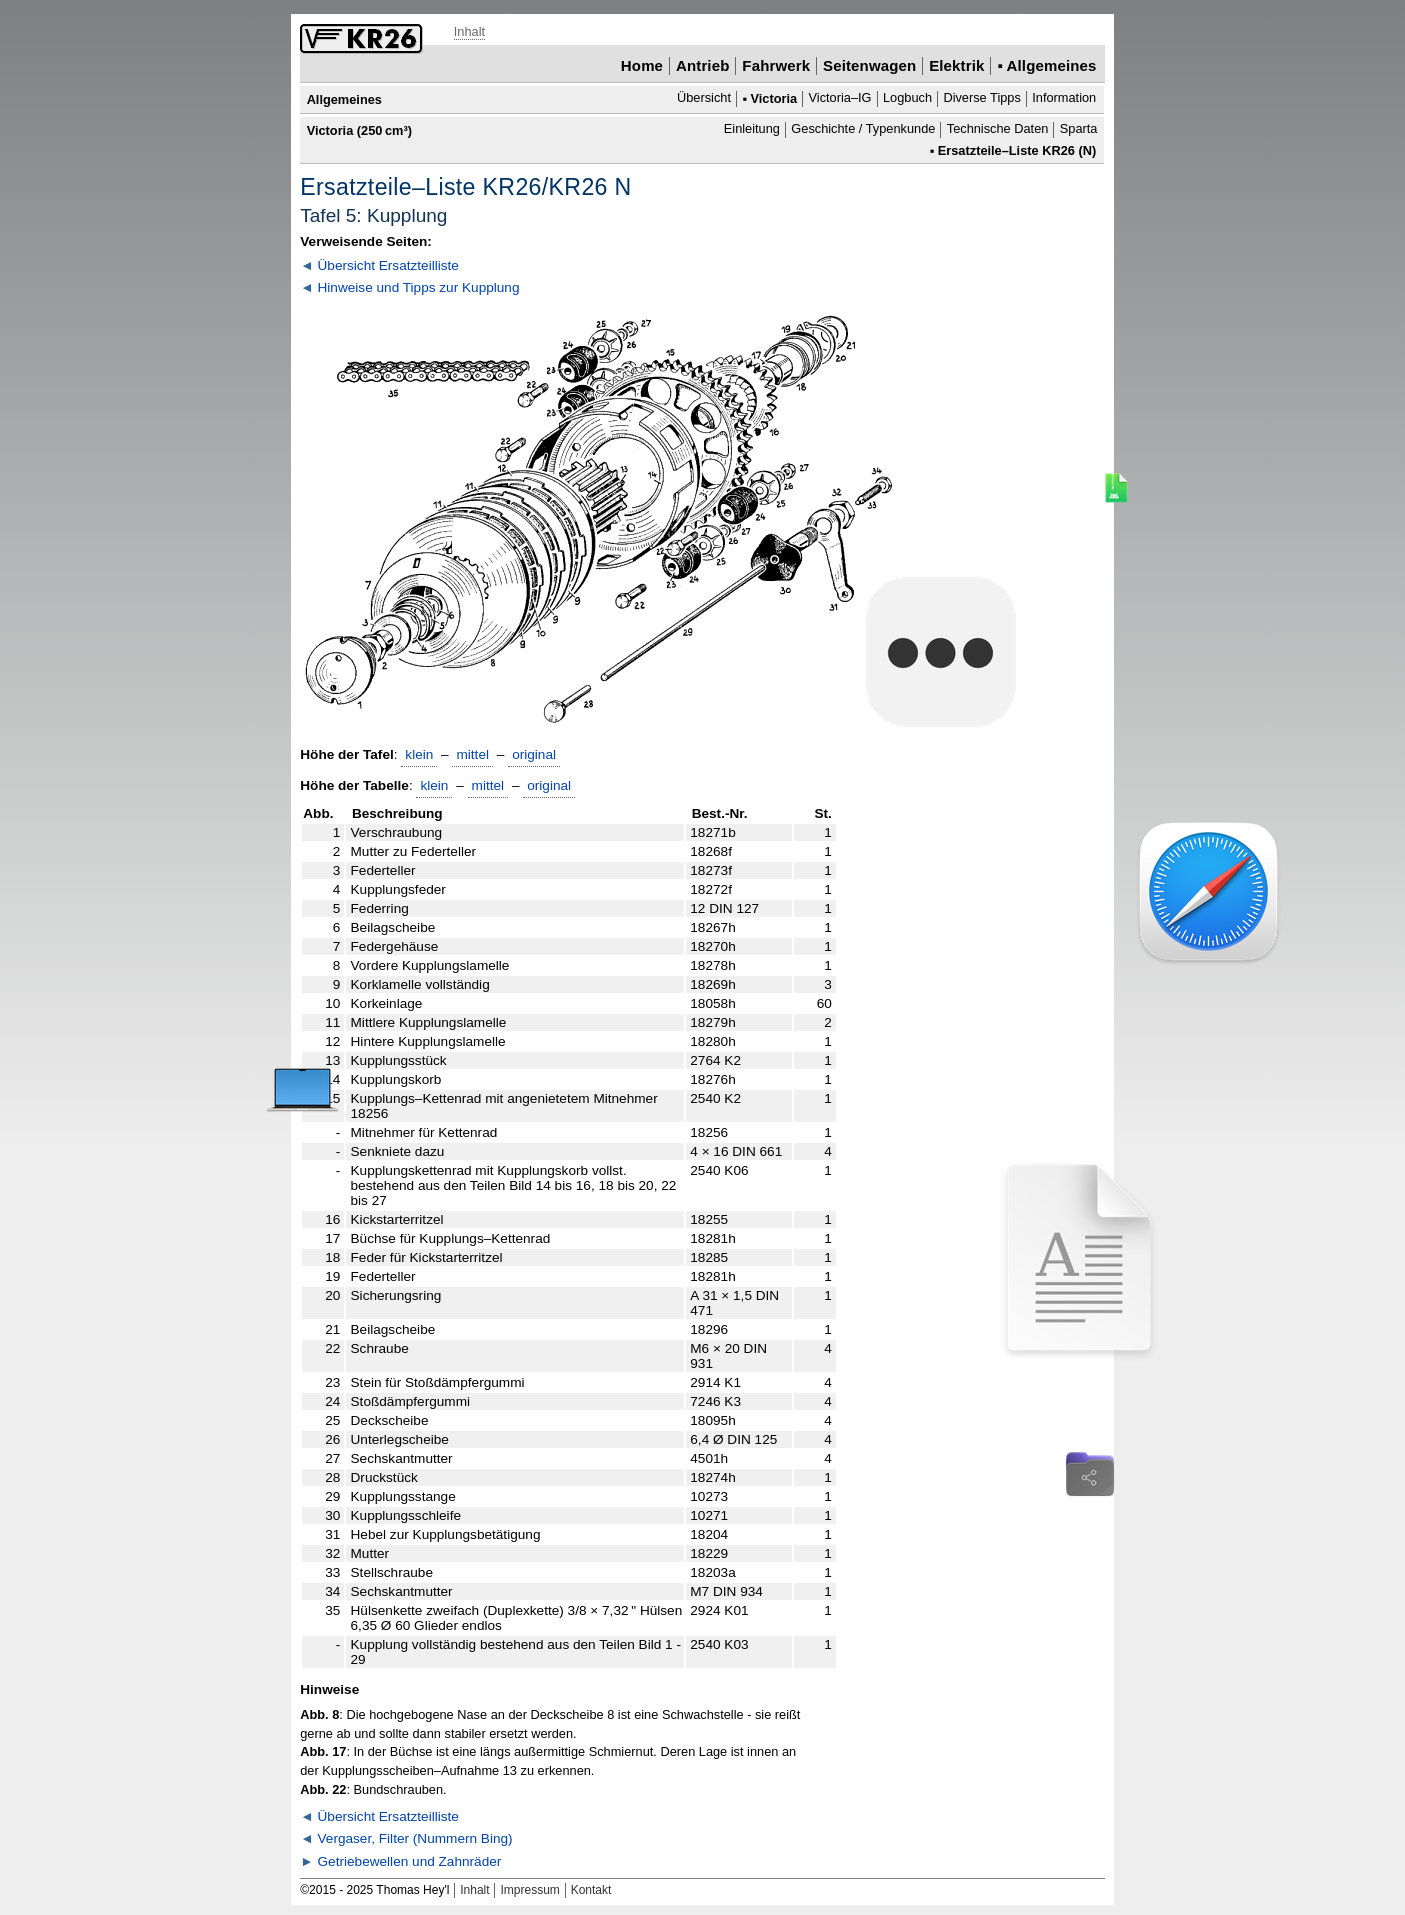 The height and width of the screenshot is (1915, 1405). I want to click on view other applications or categories, so click(941, 652).